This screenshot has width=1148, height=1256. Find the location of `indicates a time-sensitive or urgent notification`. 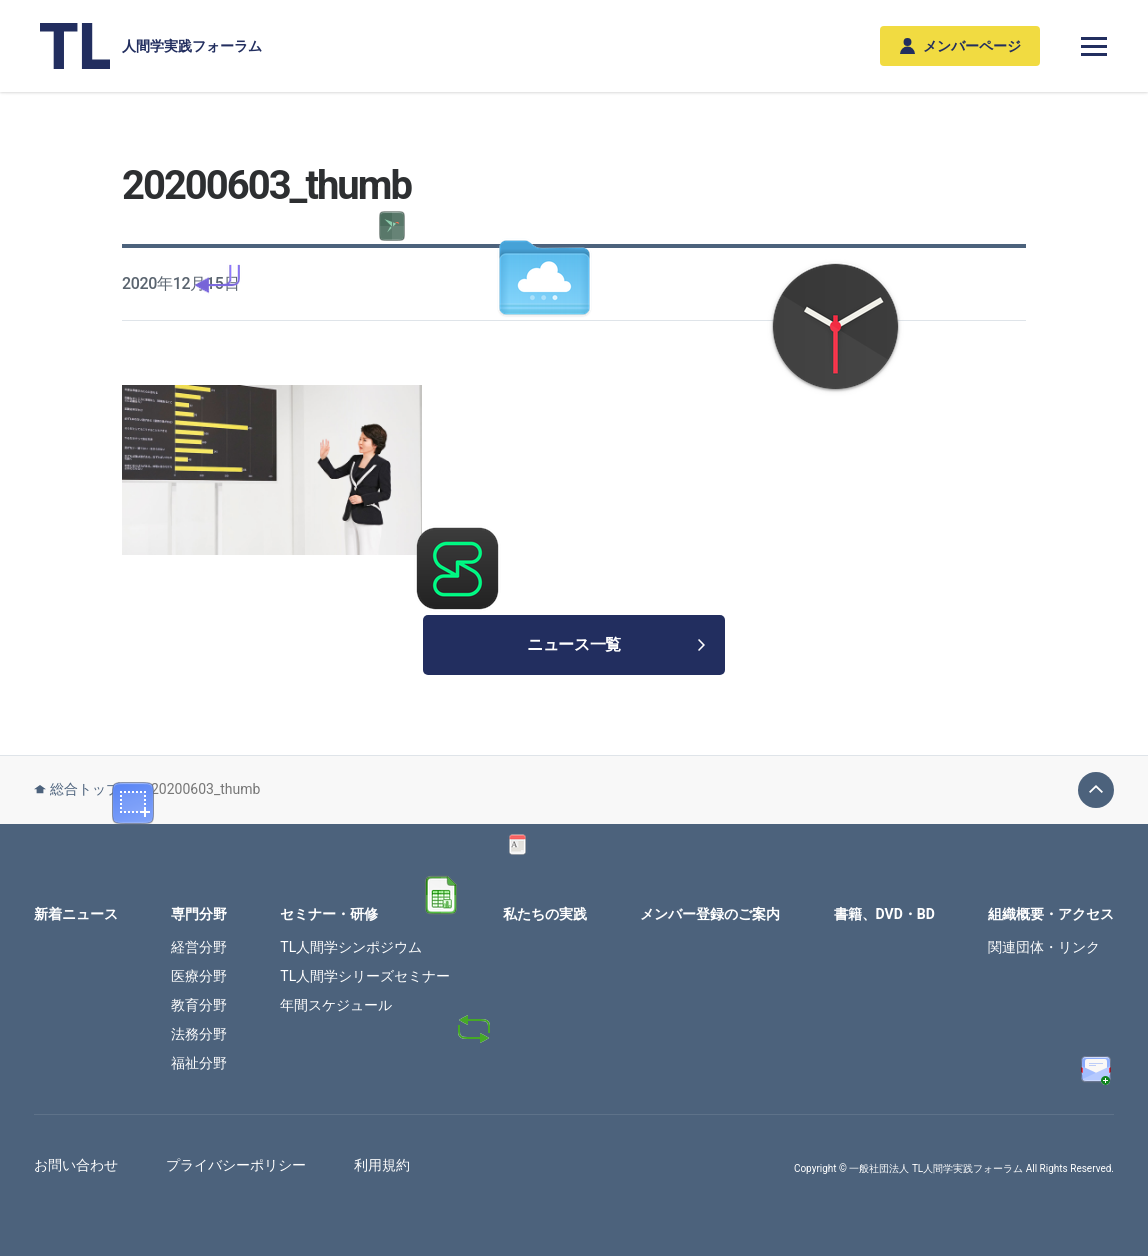

indicates a time-sensitive or urgent notification is located at coordinates (835, 326).